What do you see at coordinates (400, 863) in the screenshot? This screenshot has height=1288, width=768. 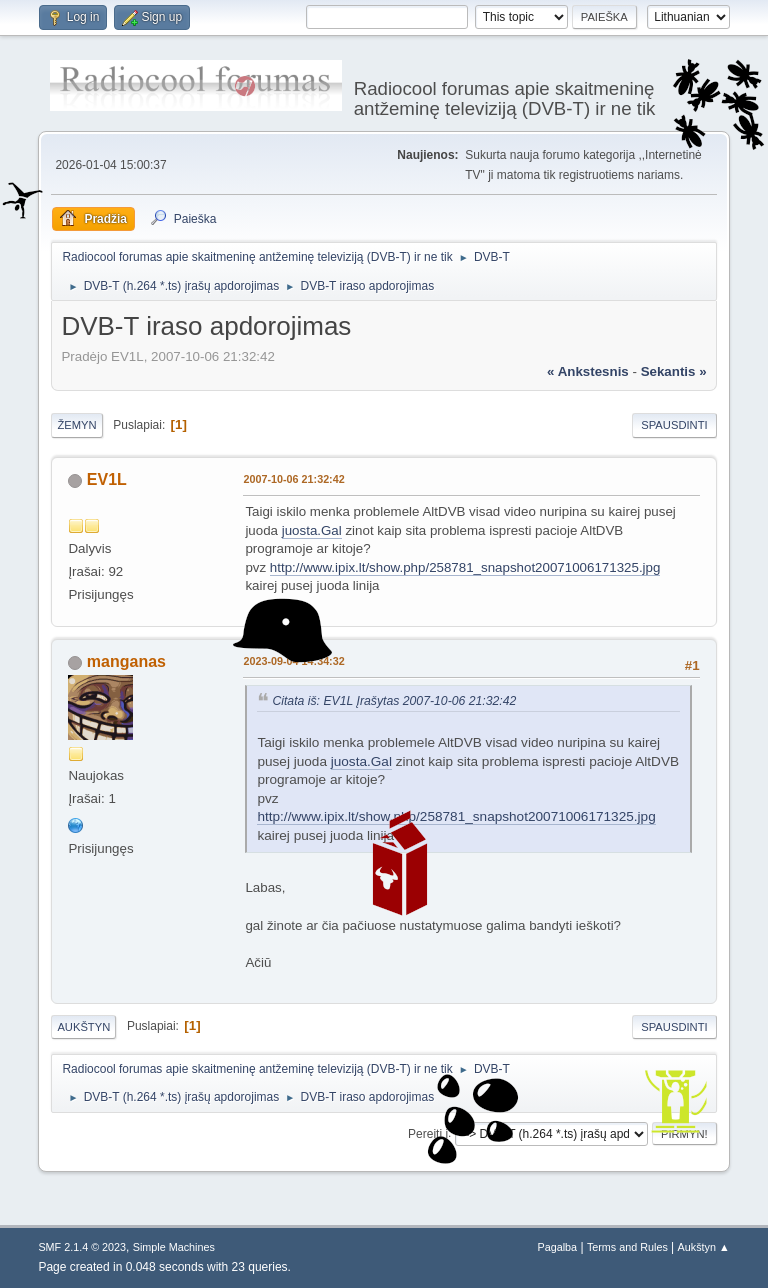 I see `milk or dairy product item in a game inventory` at bounding box center [400, 863].